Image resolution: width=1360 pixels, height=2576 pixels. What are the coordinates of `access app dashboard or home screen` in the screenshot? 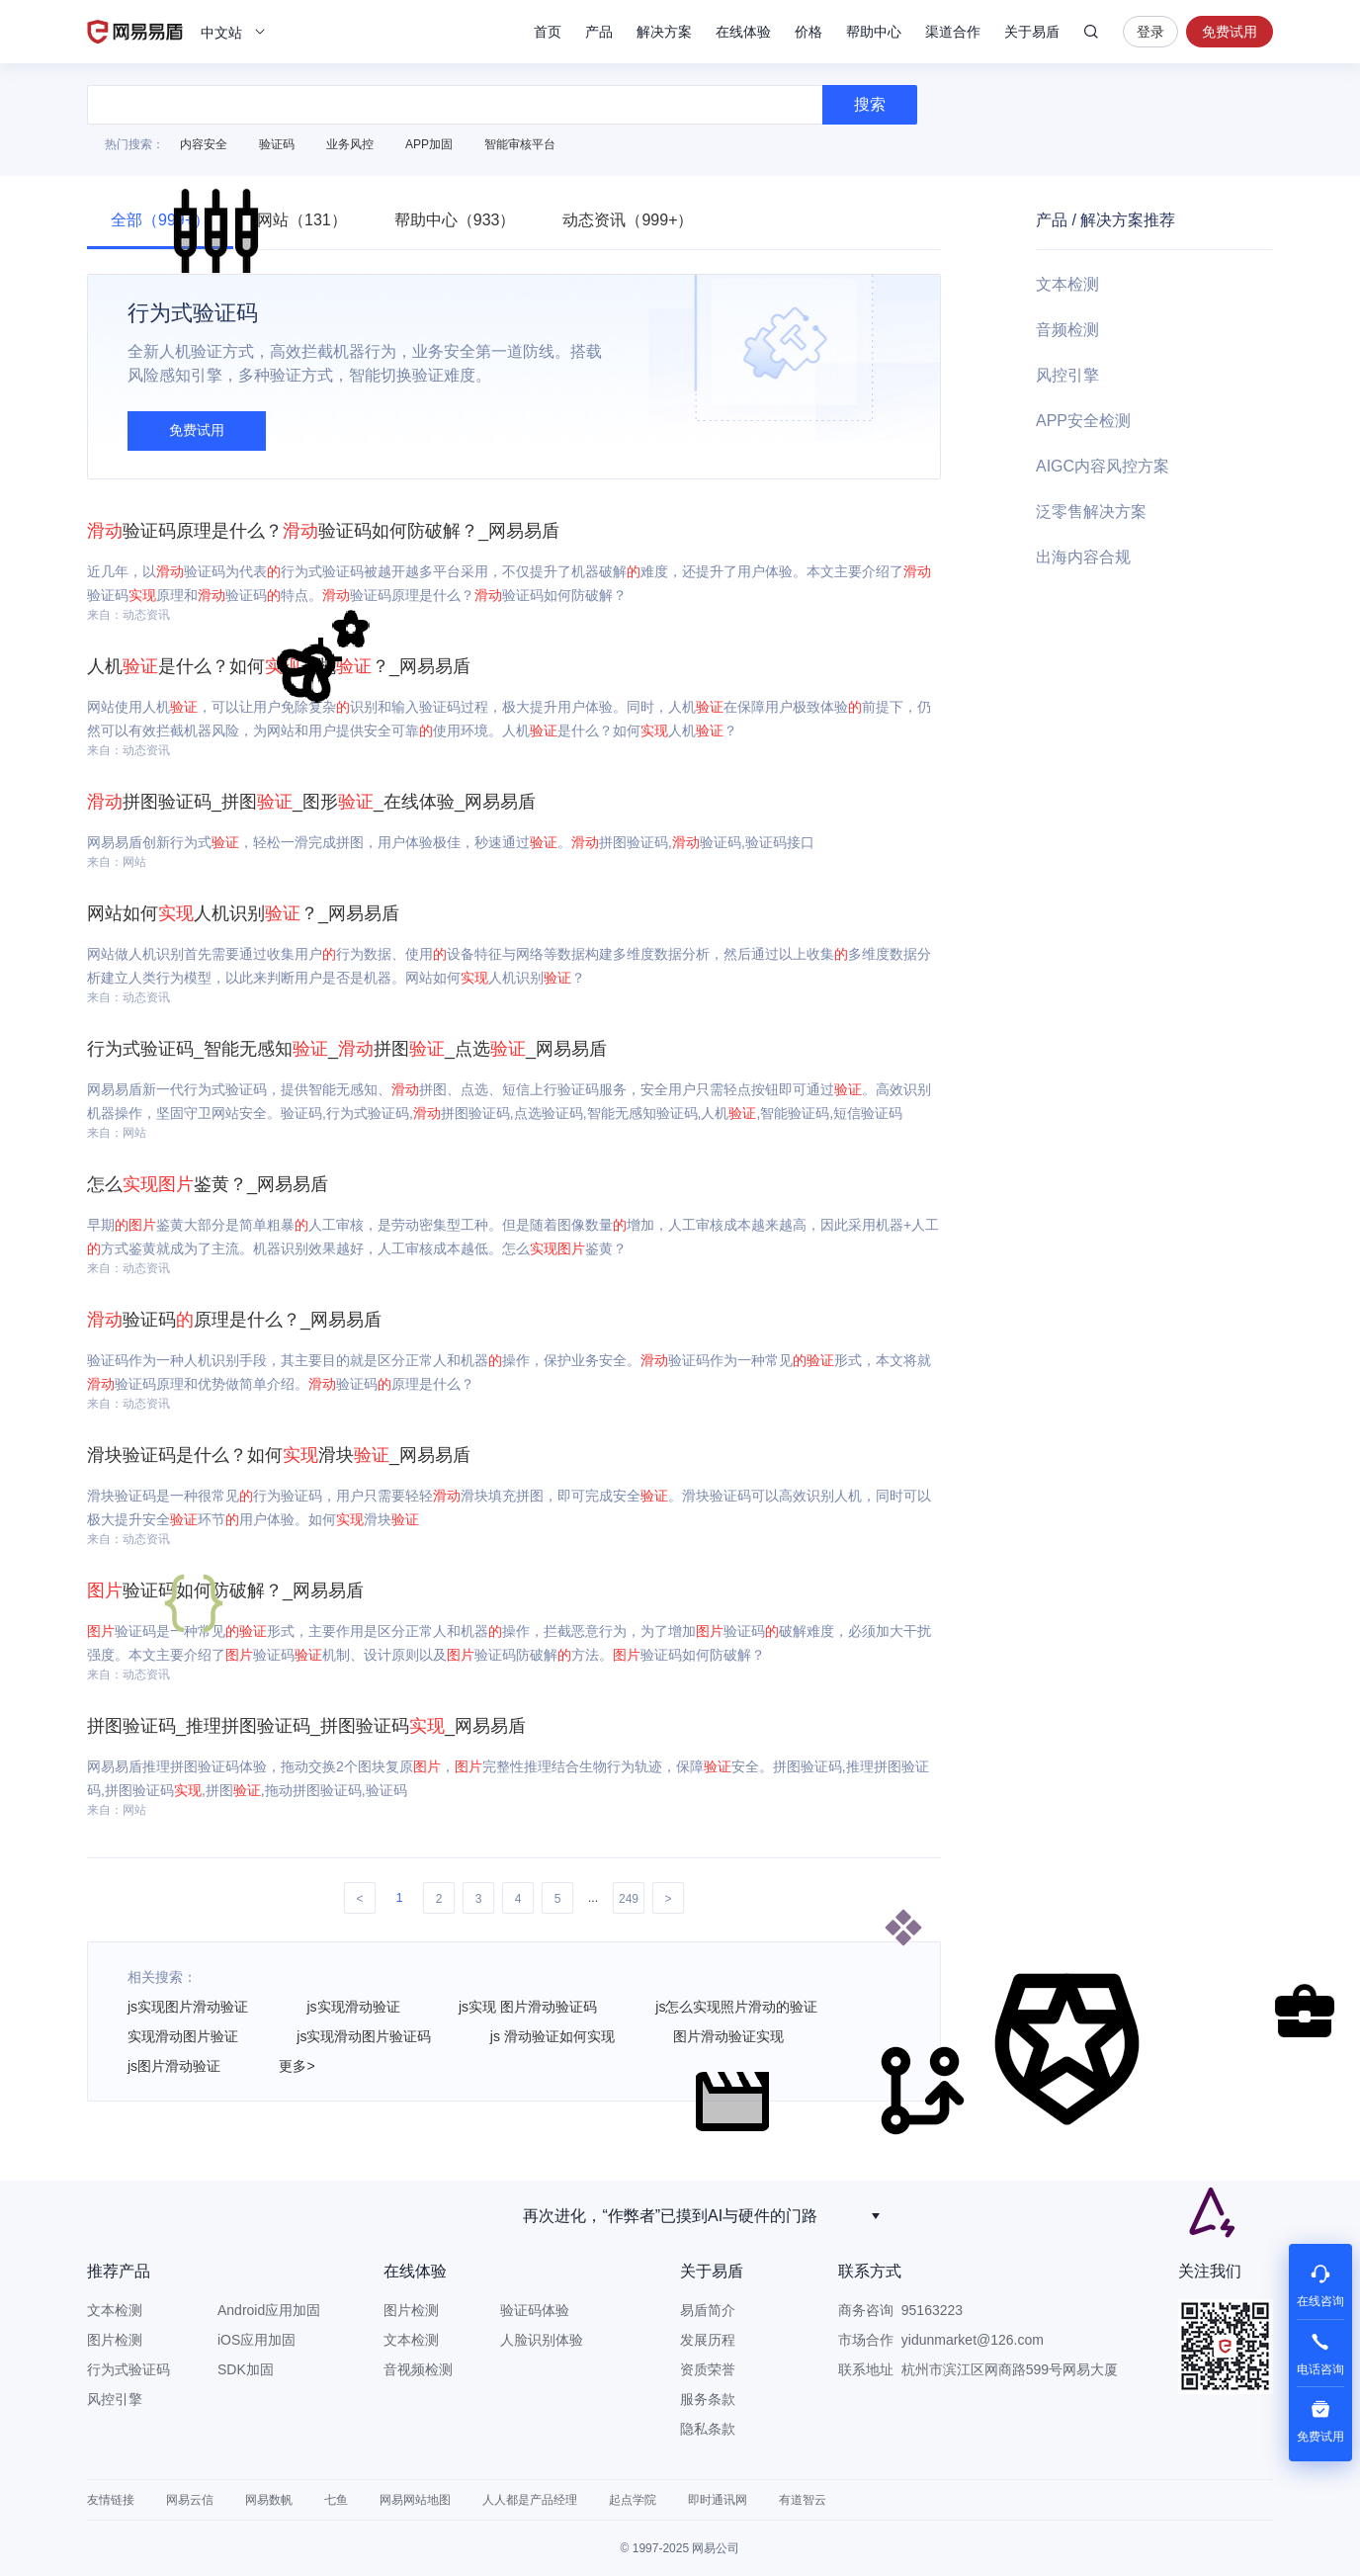 It's located at (903, 1928).